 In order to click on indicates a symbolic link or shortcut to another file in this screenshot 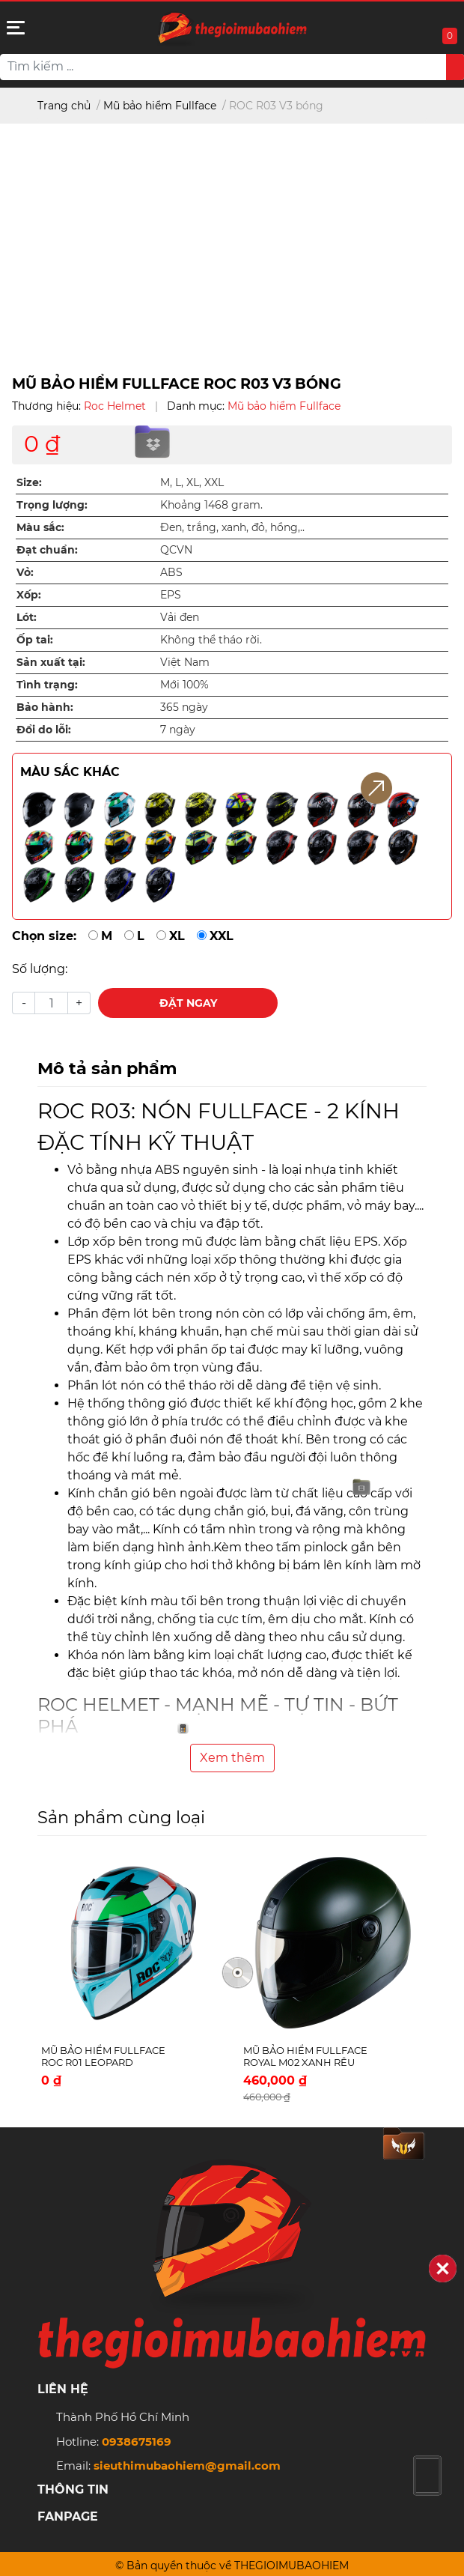, I will do `click(376, 788)`.